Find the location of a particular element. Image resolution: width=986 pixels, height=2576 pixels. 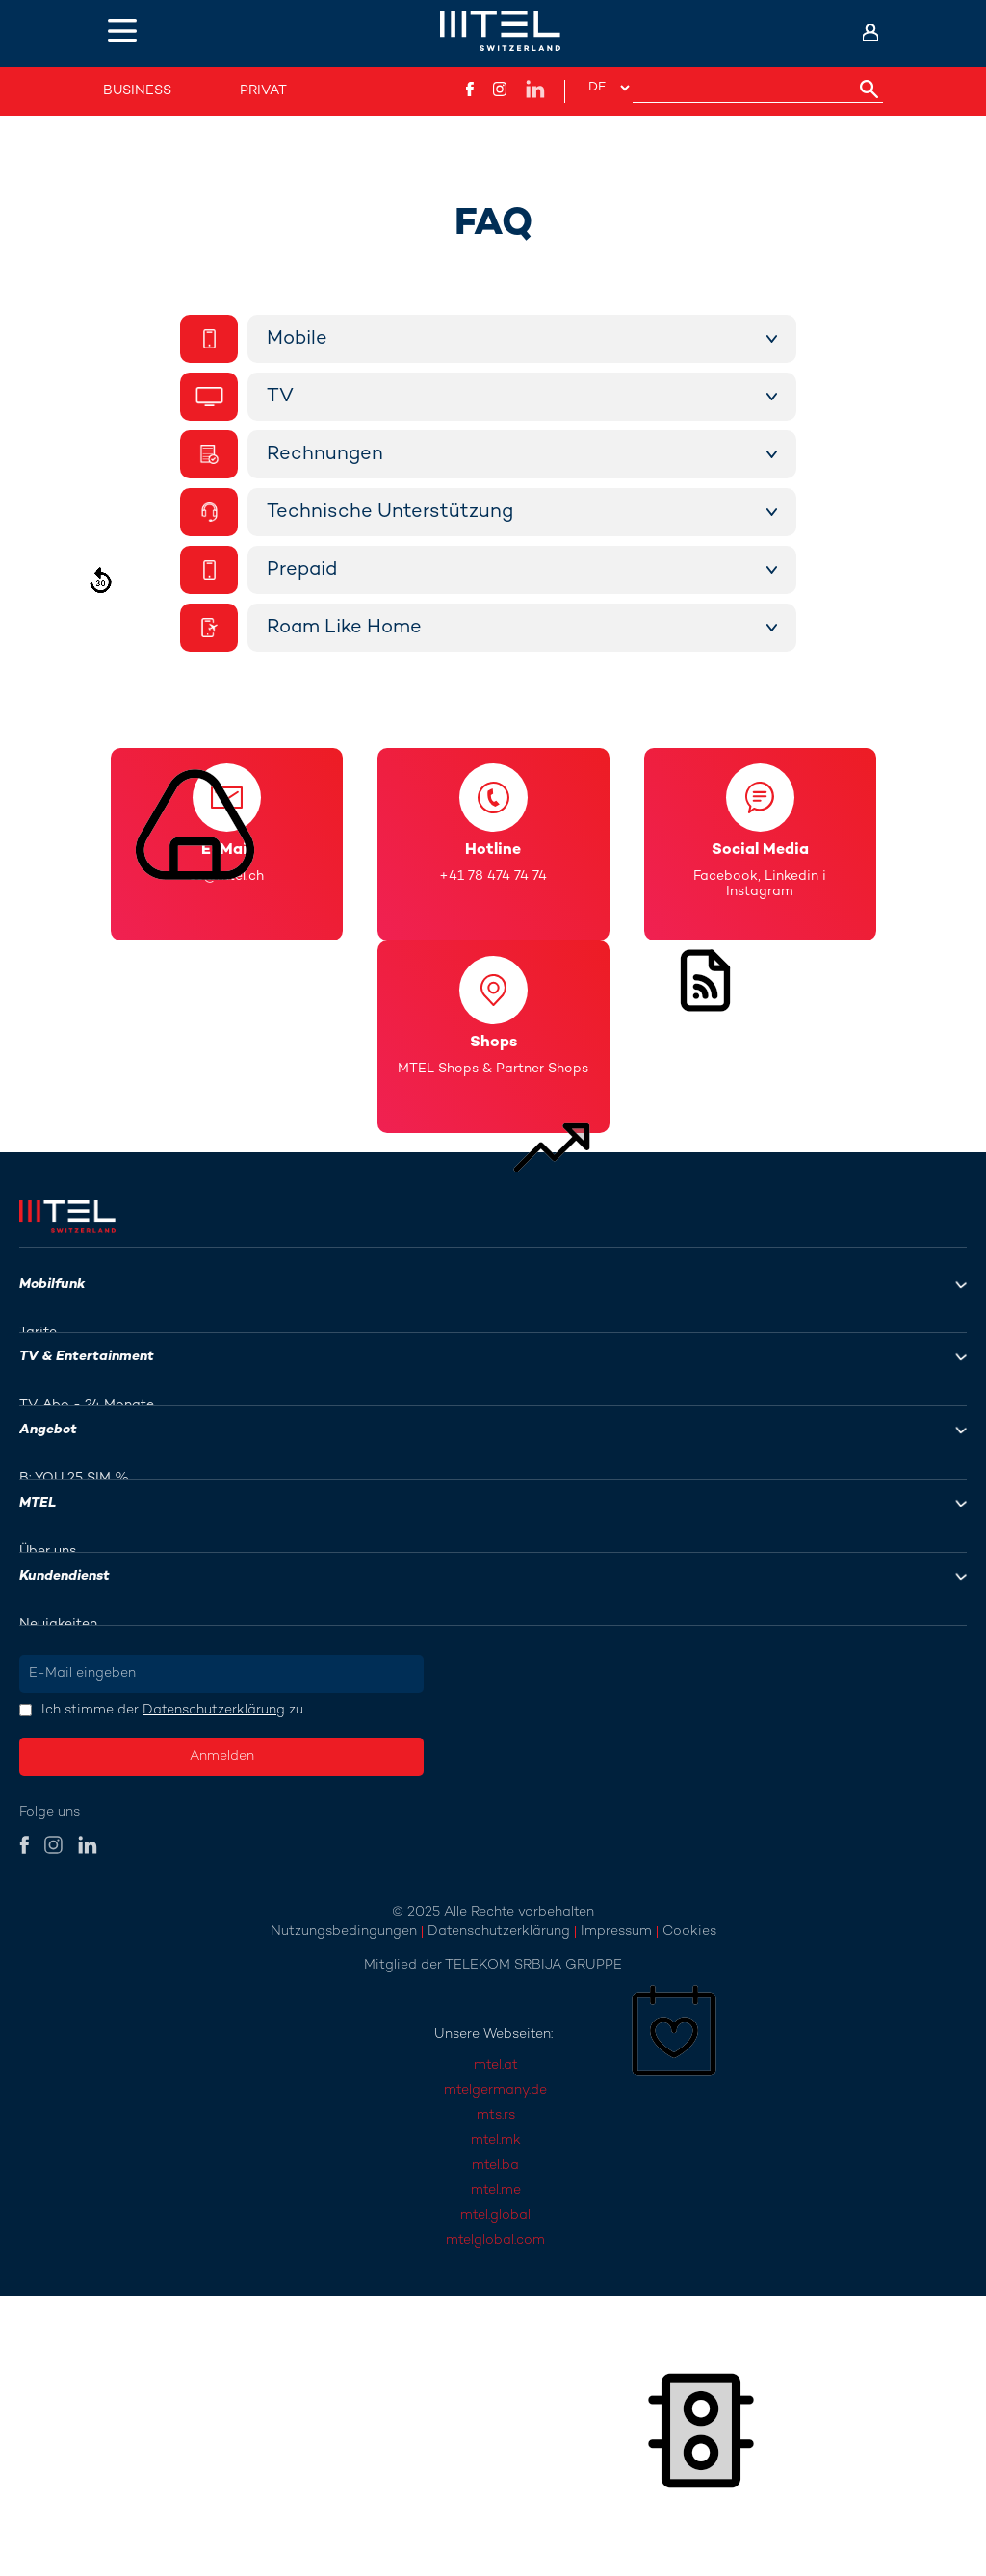

rewind 30 seconds is located at coordinates (100, 580).